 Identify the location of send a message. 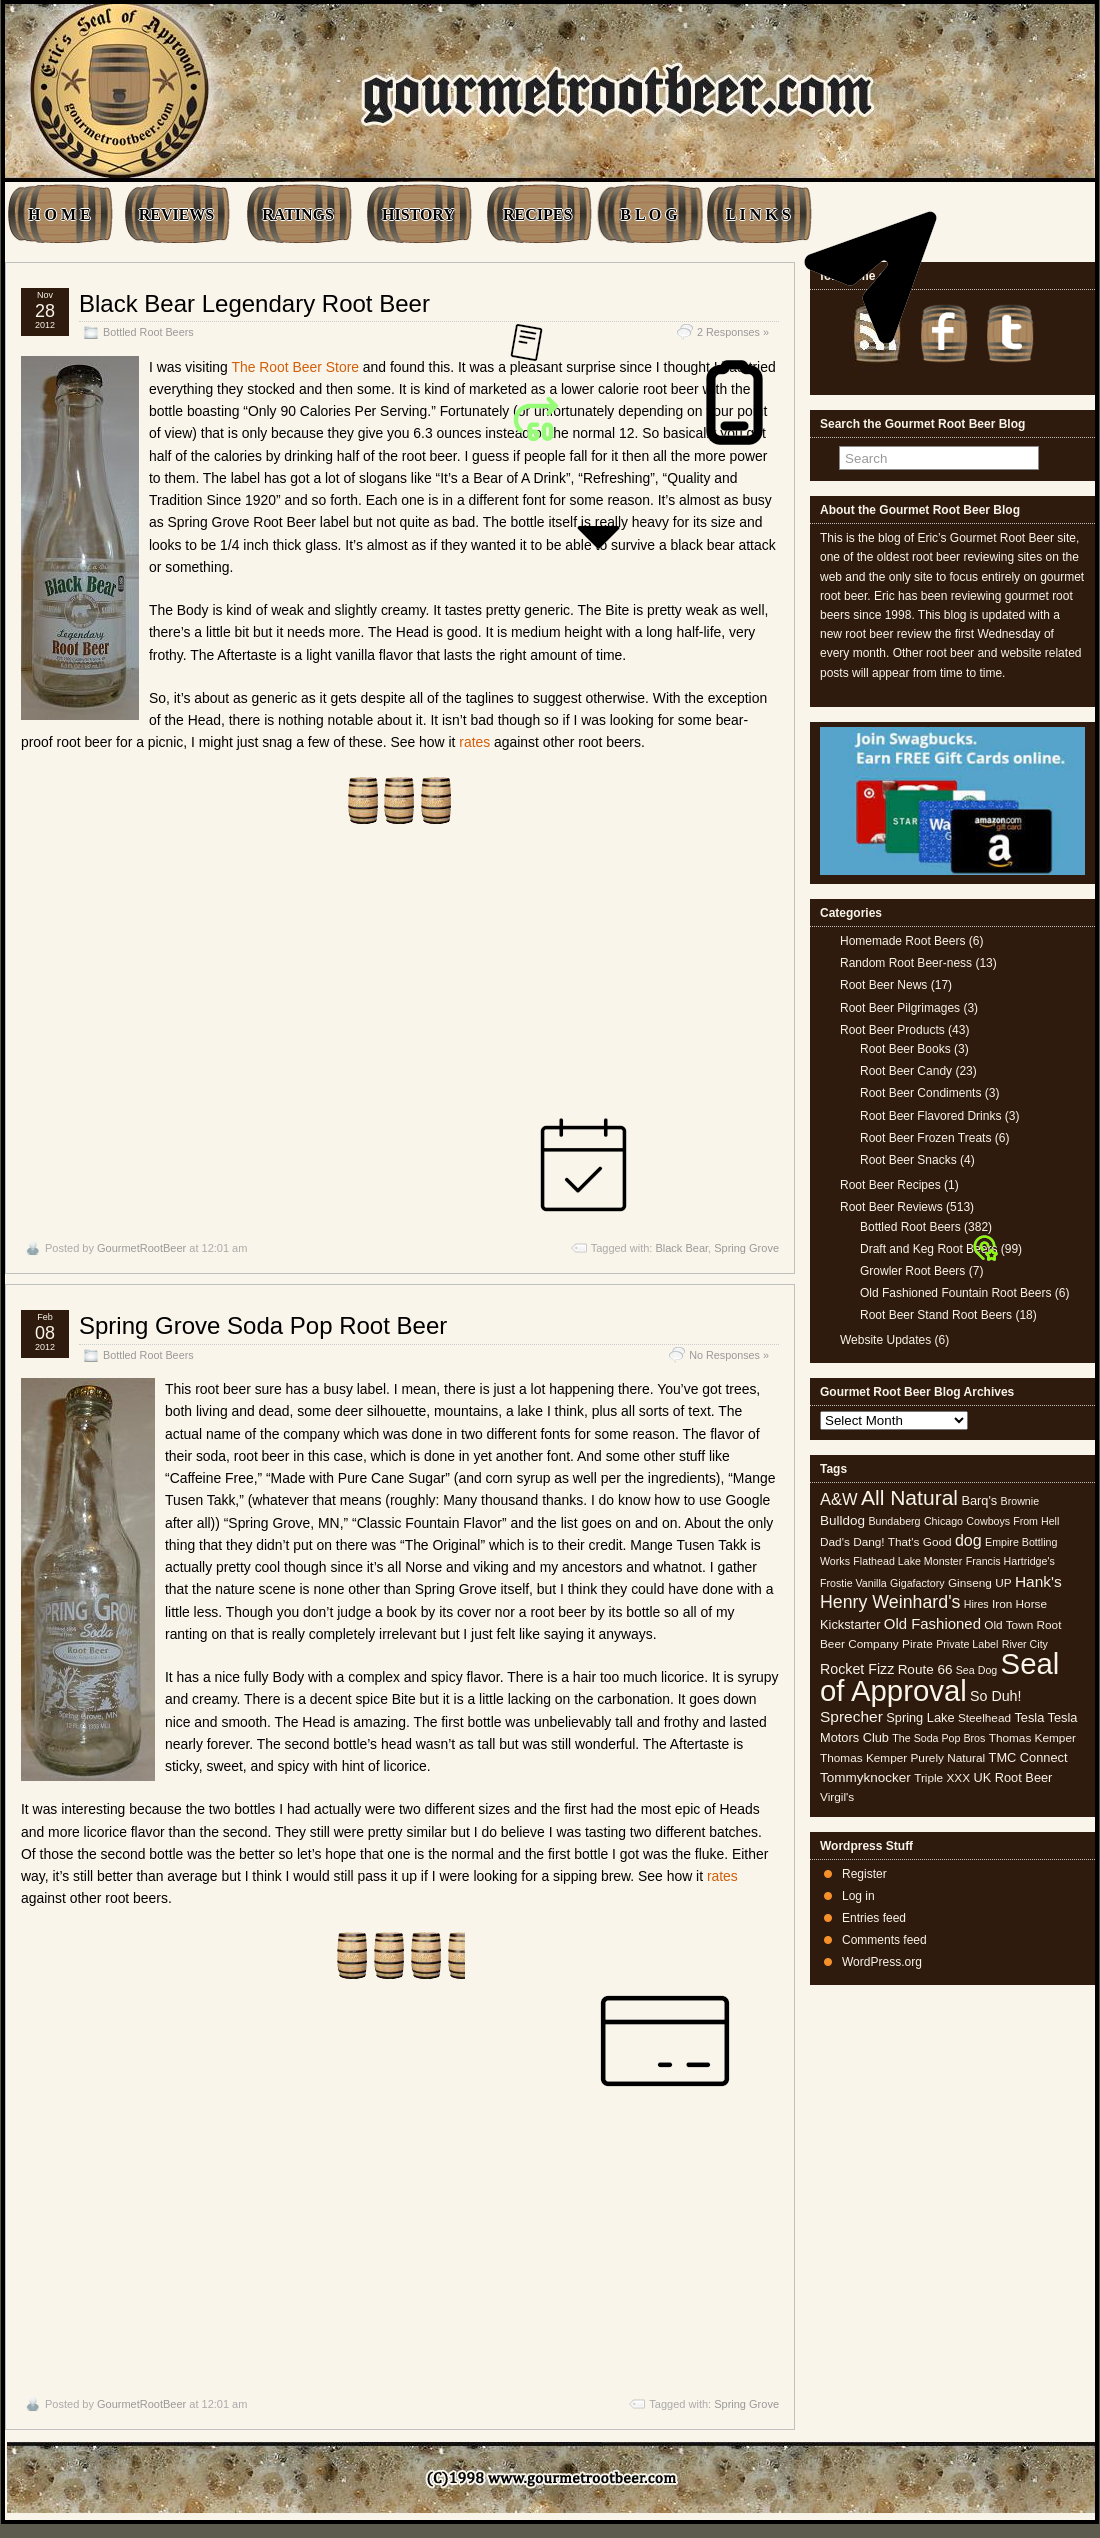
(869, 279).